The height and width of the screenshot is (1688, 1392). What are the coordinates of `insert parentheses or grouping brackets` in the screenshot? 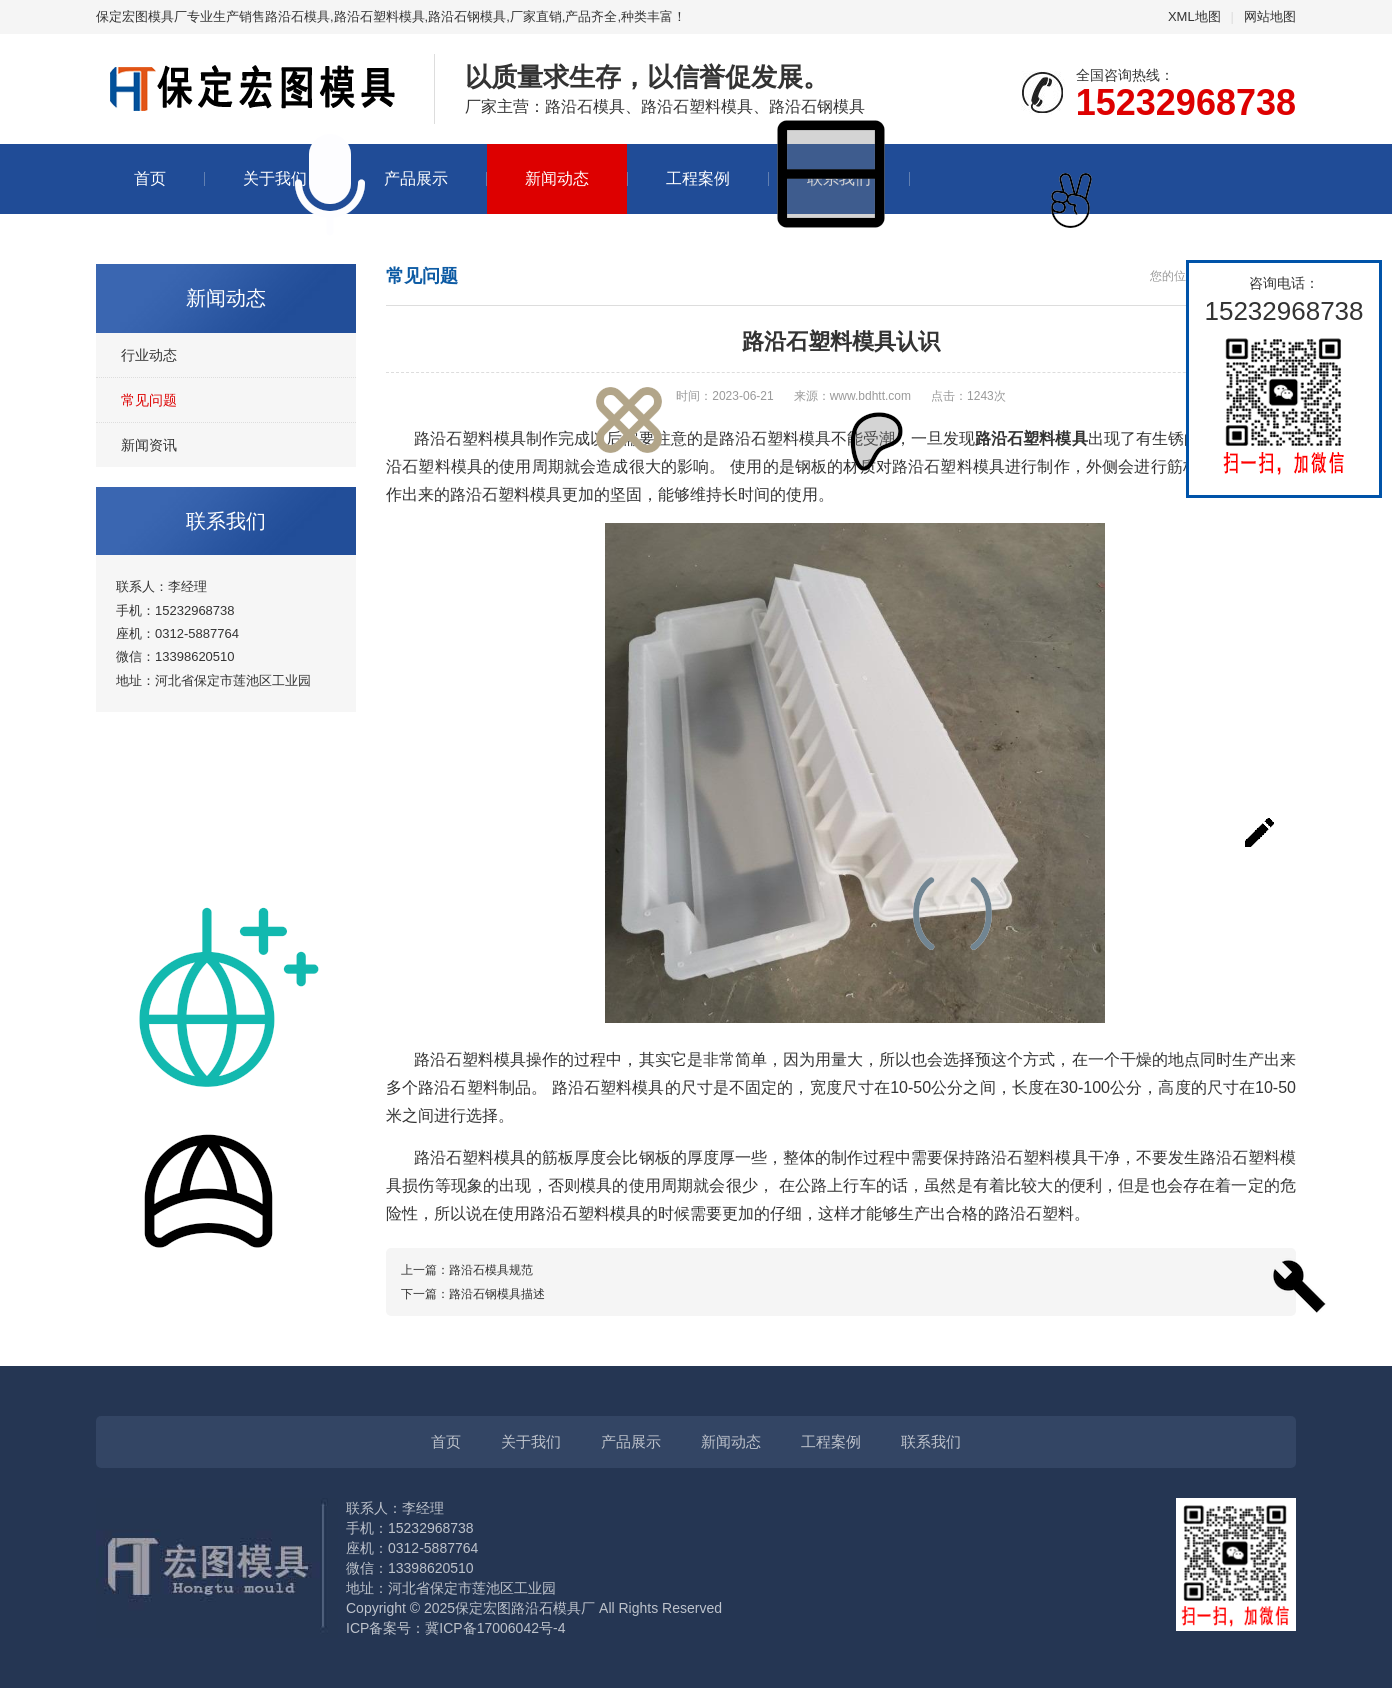 It's located at (952, 913).